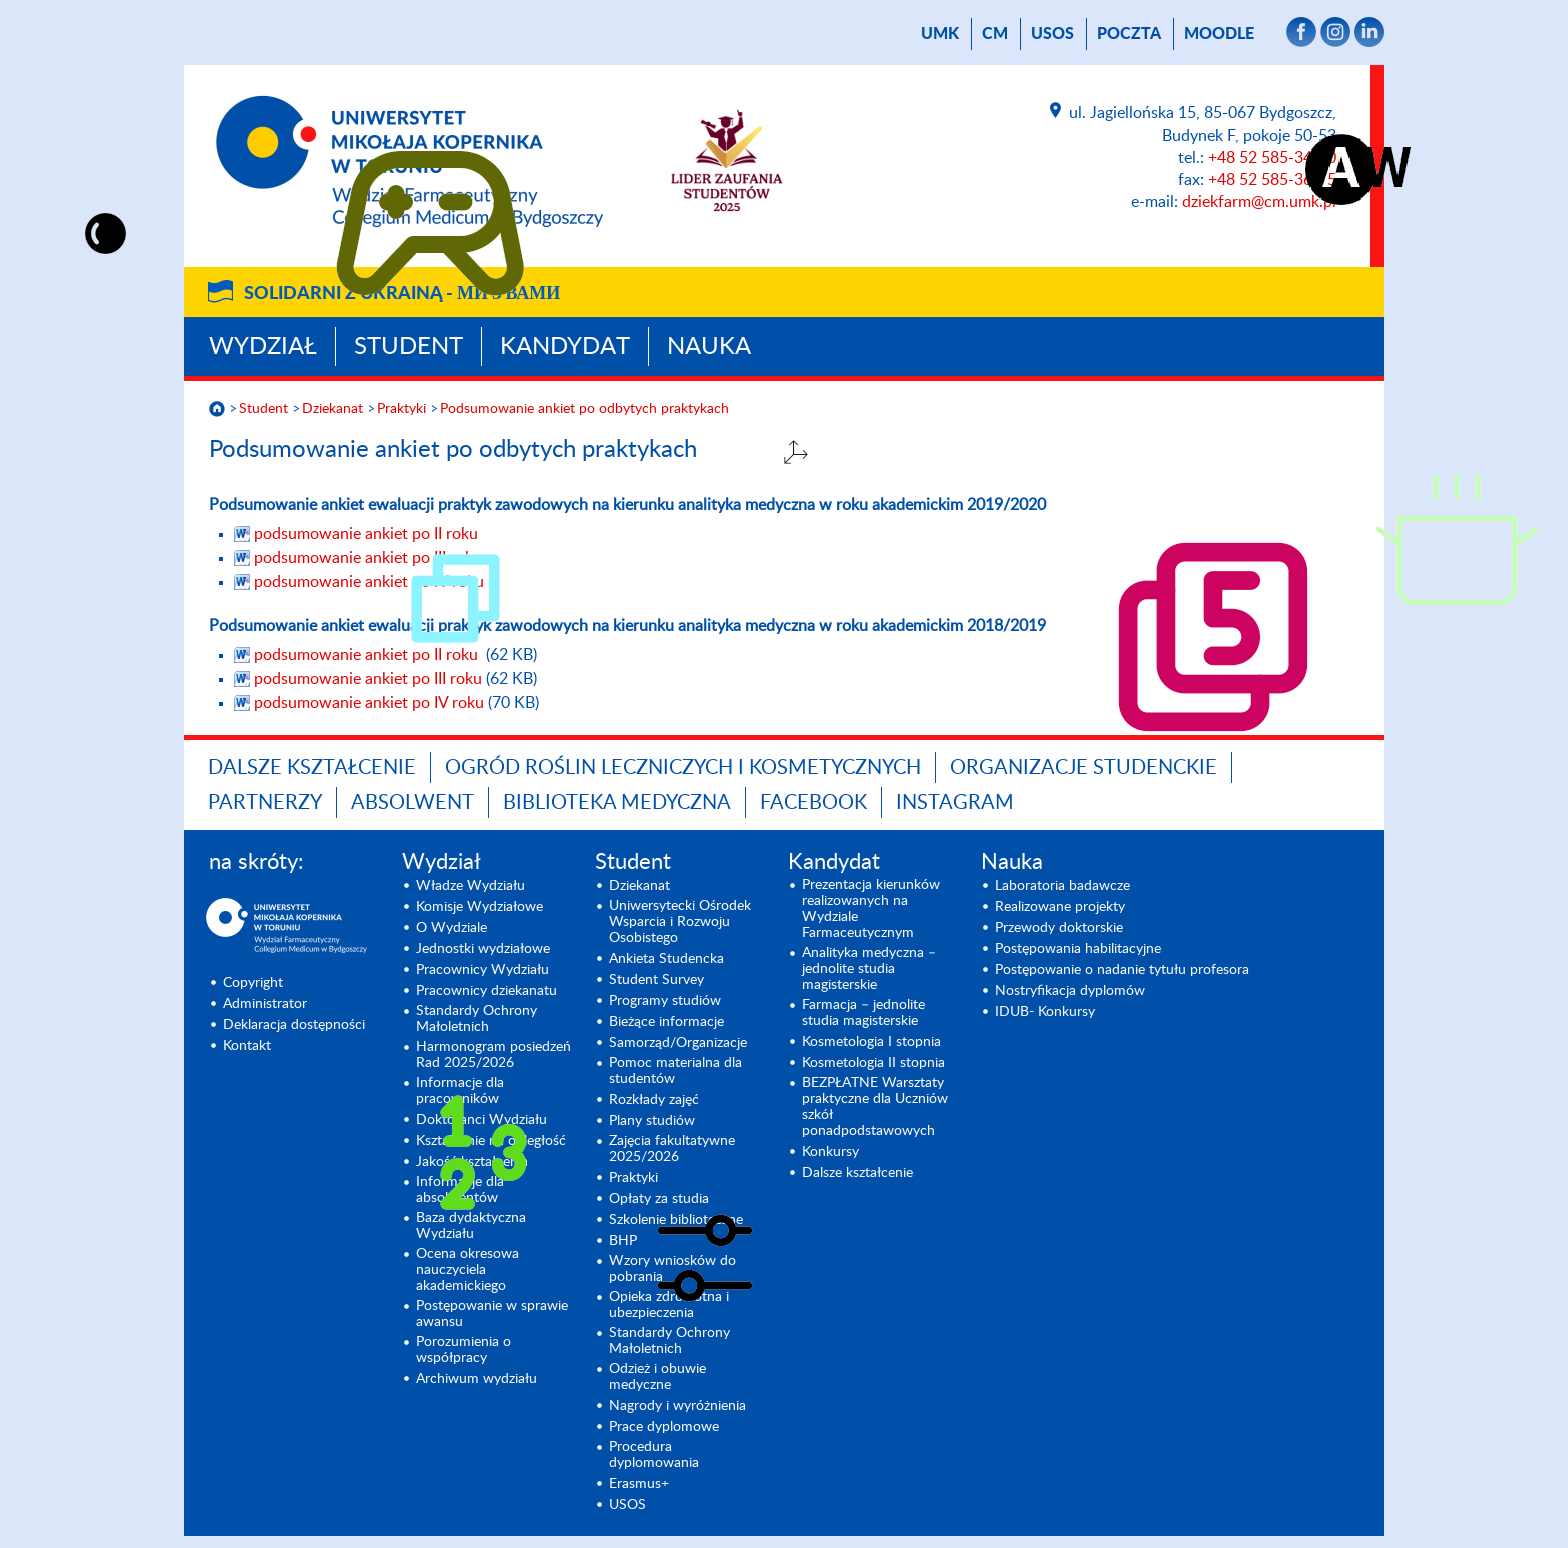 This screenshot has width=1568, height=1548. I want to click on apply inner shadow effect to the left side, so click(105, 233).